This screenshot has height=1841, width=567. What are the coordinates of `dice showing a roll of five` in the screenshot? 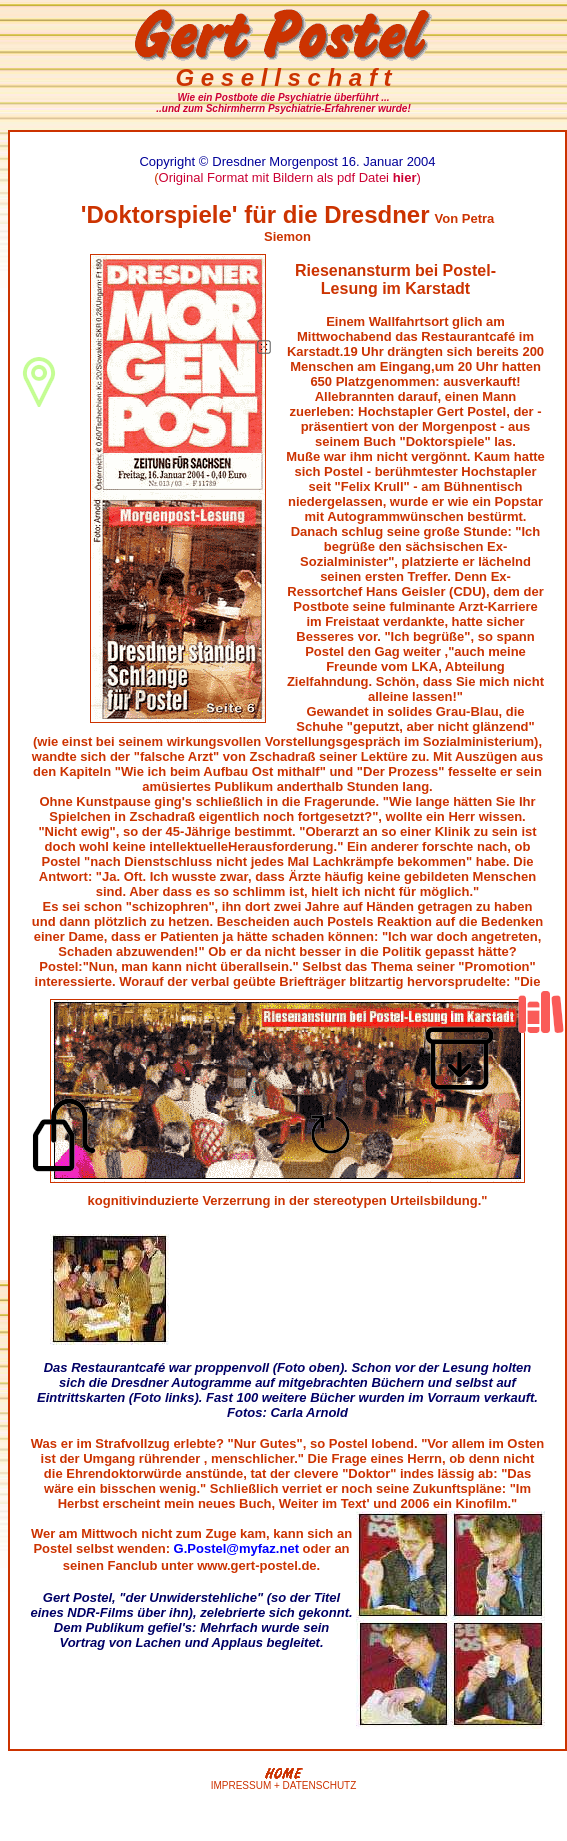 It's located at (264, 347).